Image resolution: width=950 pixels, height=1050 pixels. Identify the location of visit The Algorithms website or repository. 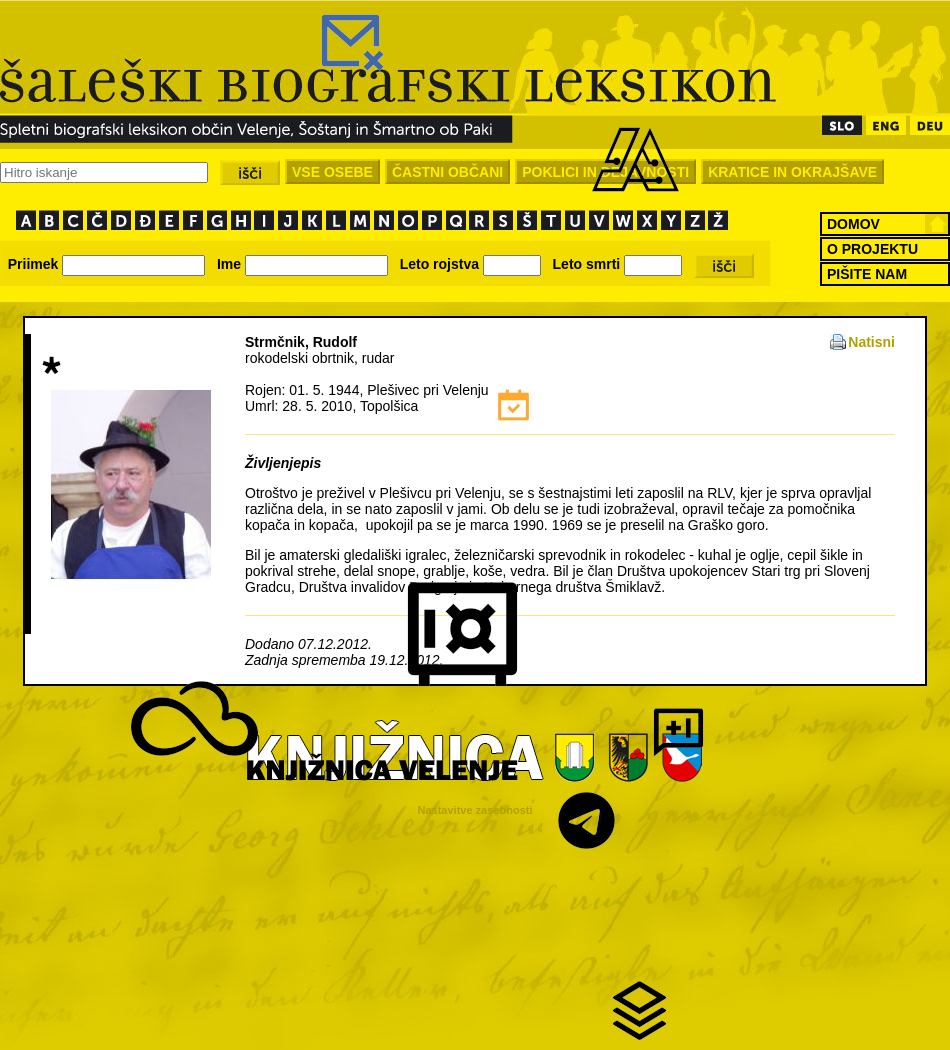
(635, 159).